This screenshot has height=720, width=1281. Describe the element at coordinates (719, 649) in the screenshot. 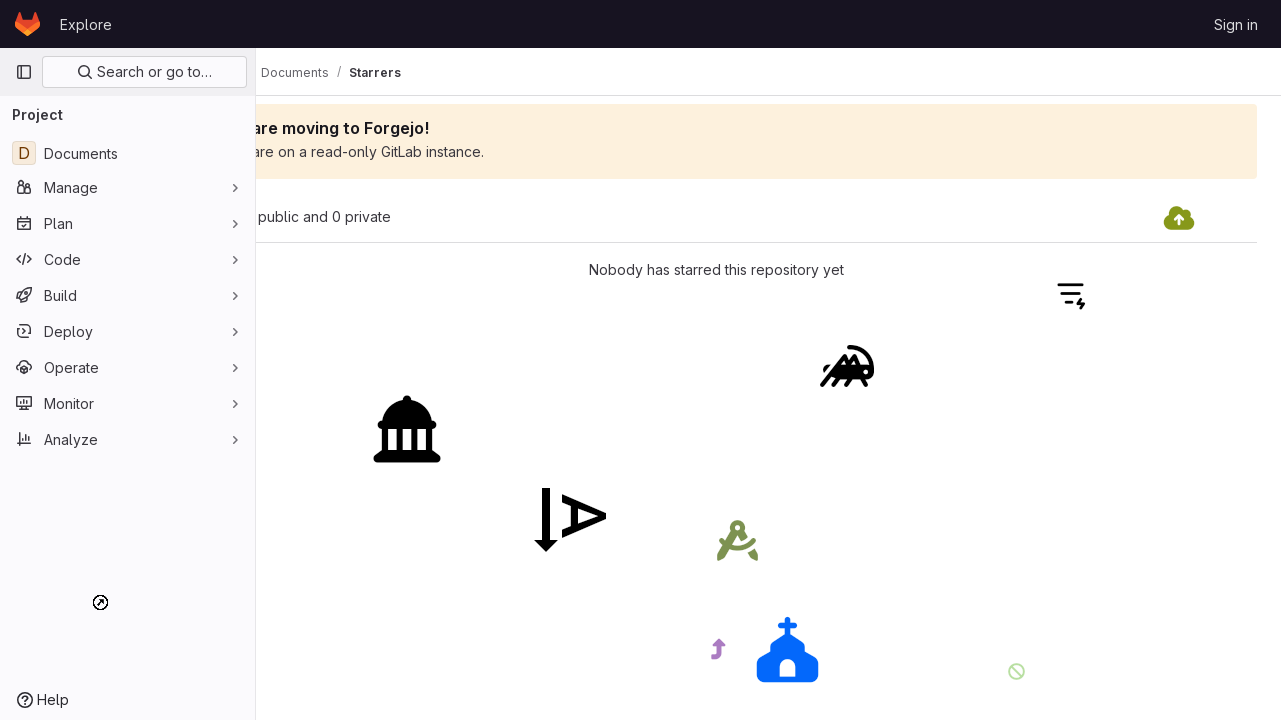

I see `turn right then continue forward` at that location.